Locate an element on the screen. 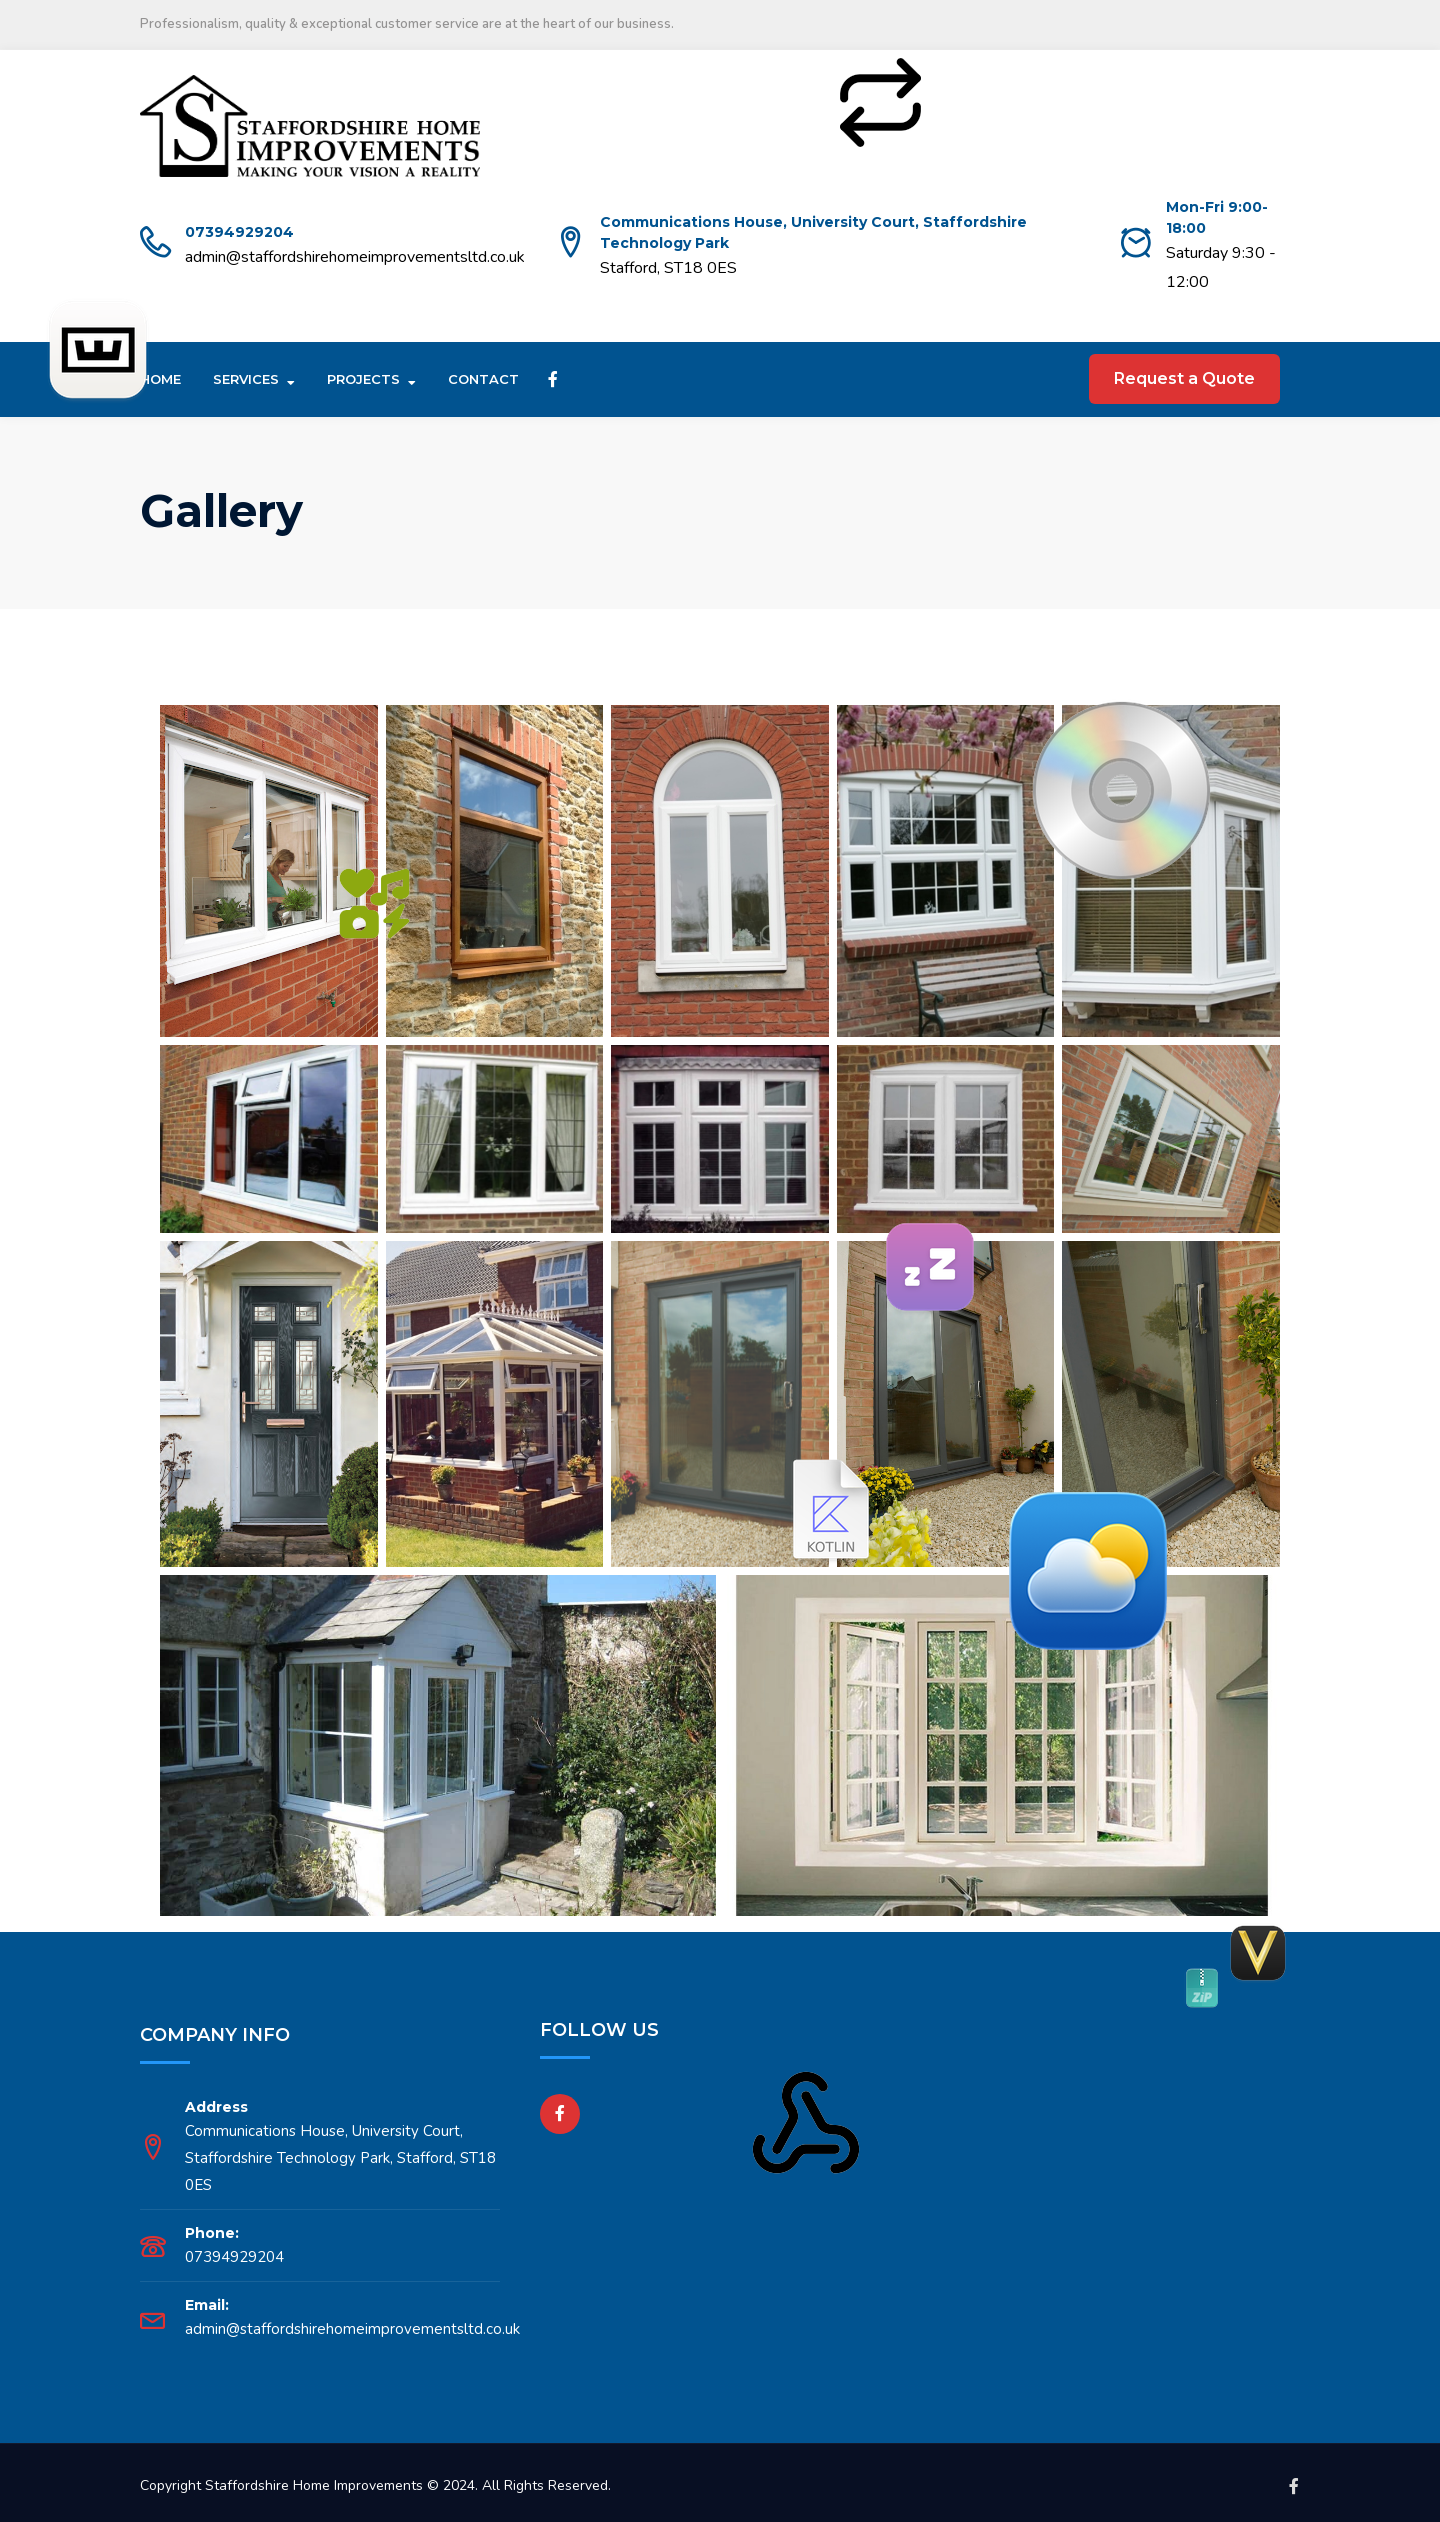 The width and height of the screenshot is (1440, 2522). open the weather app is located at coordinates (1088, 1571).